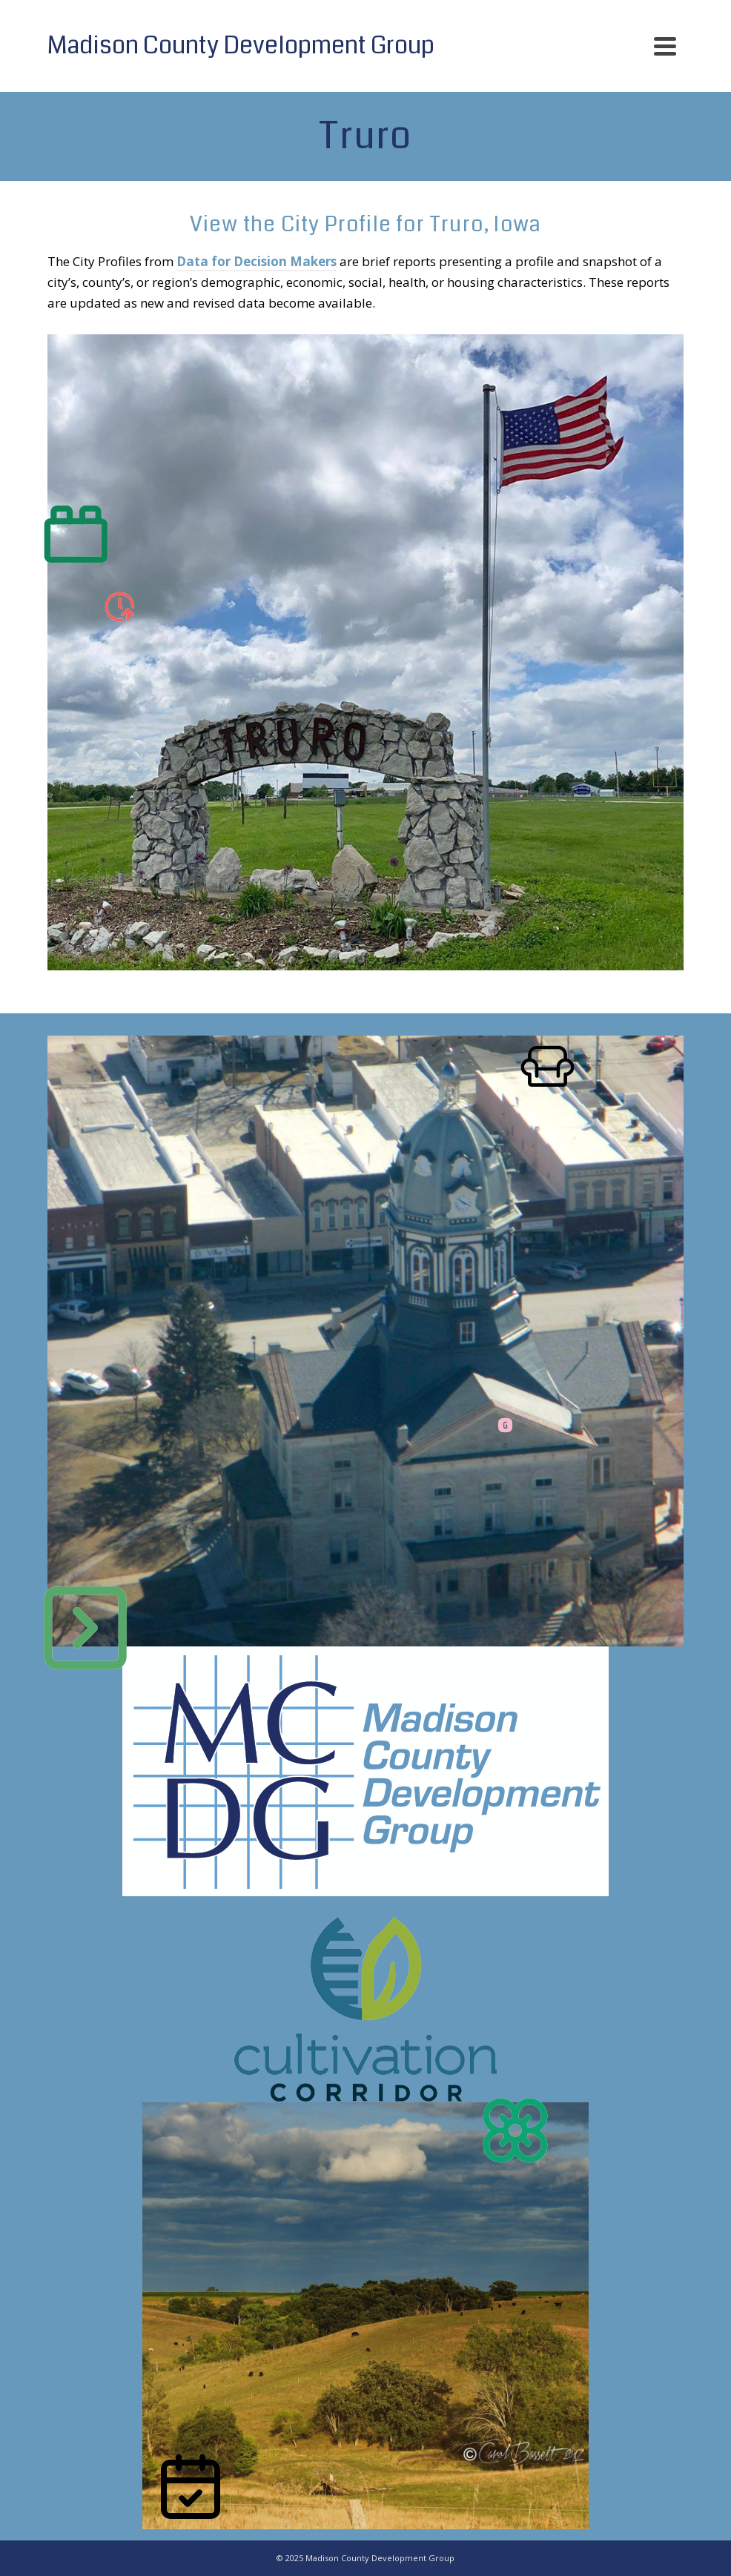  What do you see at coordinates (191, 2486) in the screenshot?
I see `confirm or complete a scheduled event` at bounding box center [191, 2486].